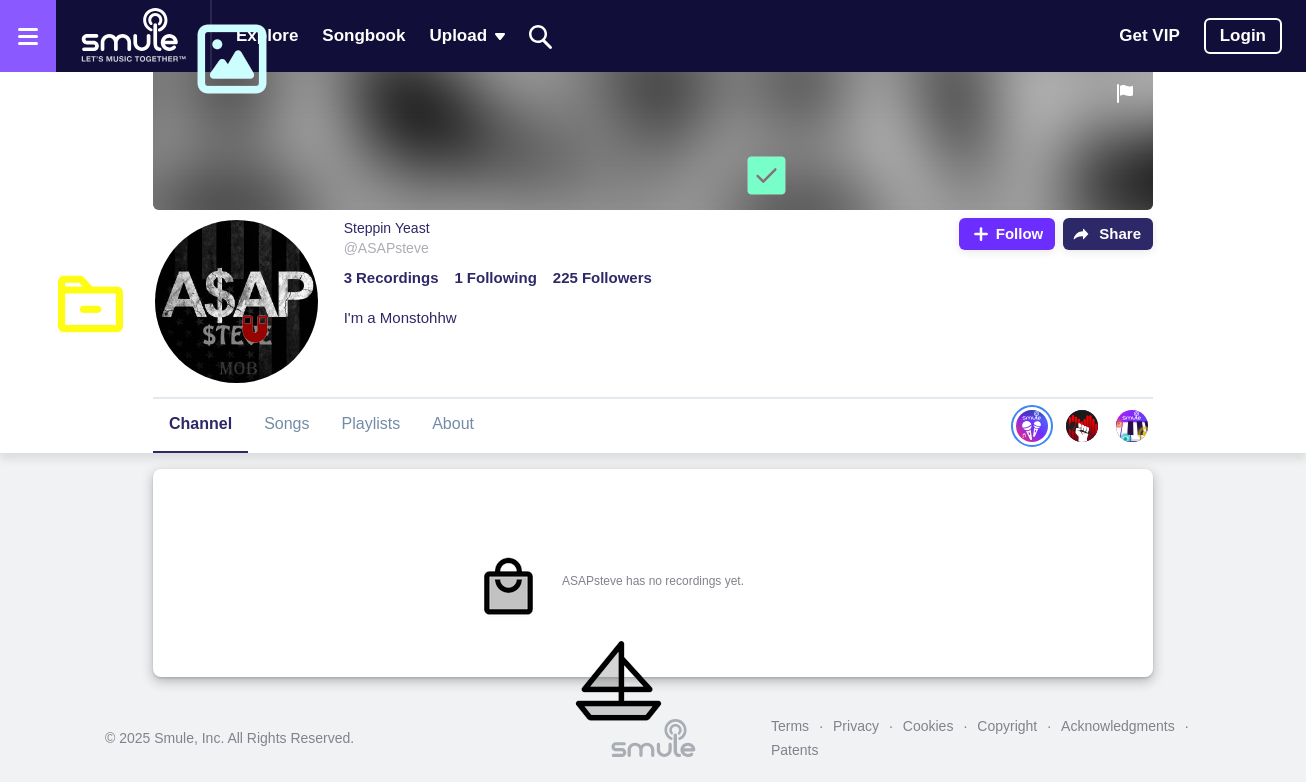 The height and width of the screenshot is (782, 1306). I want to click on remove a folder from your files, so click(90, 304).